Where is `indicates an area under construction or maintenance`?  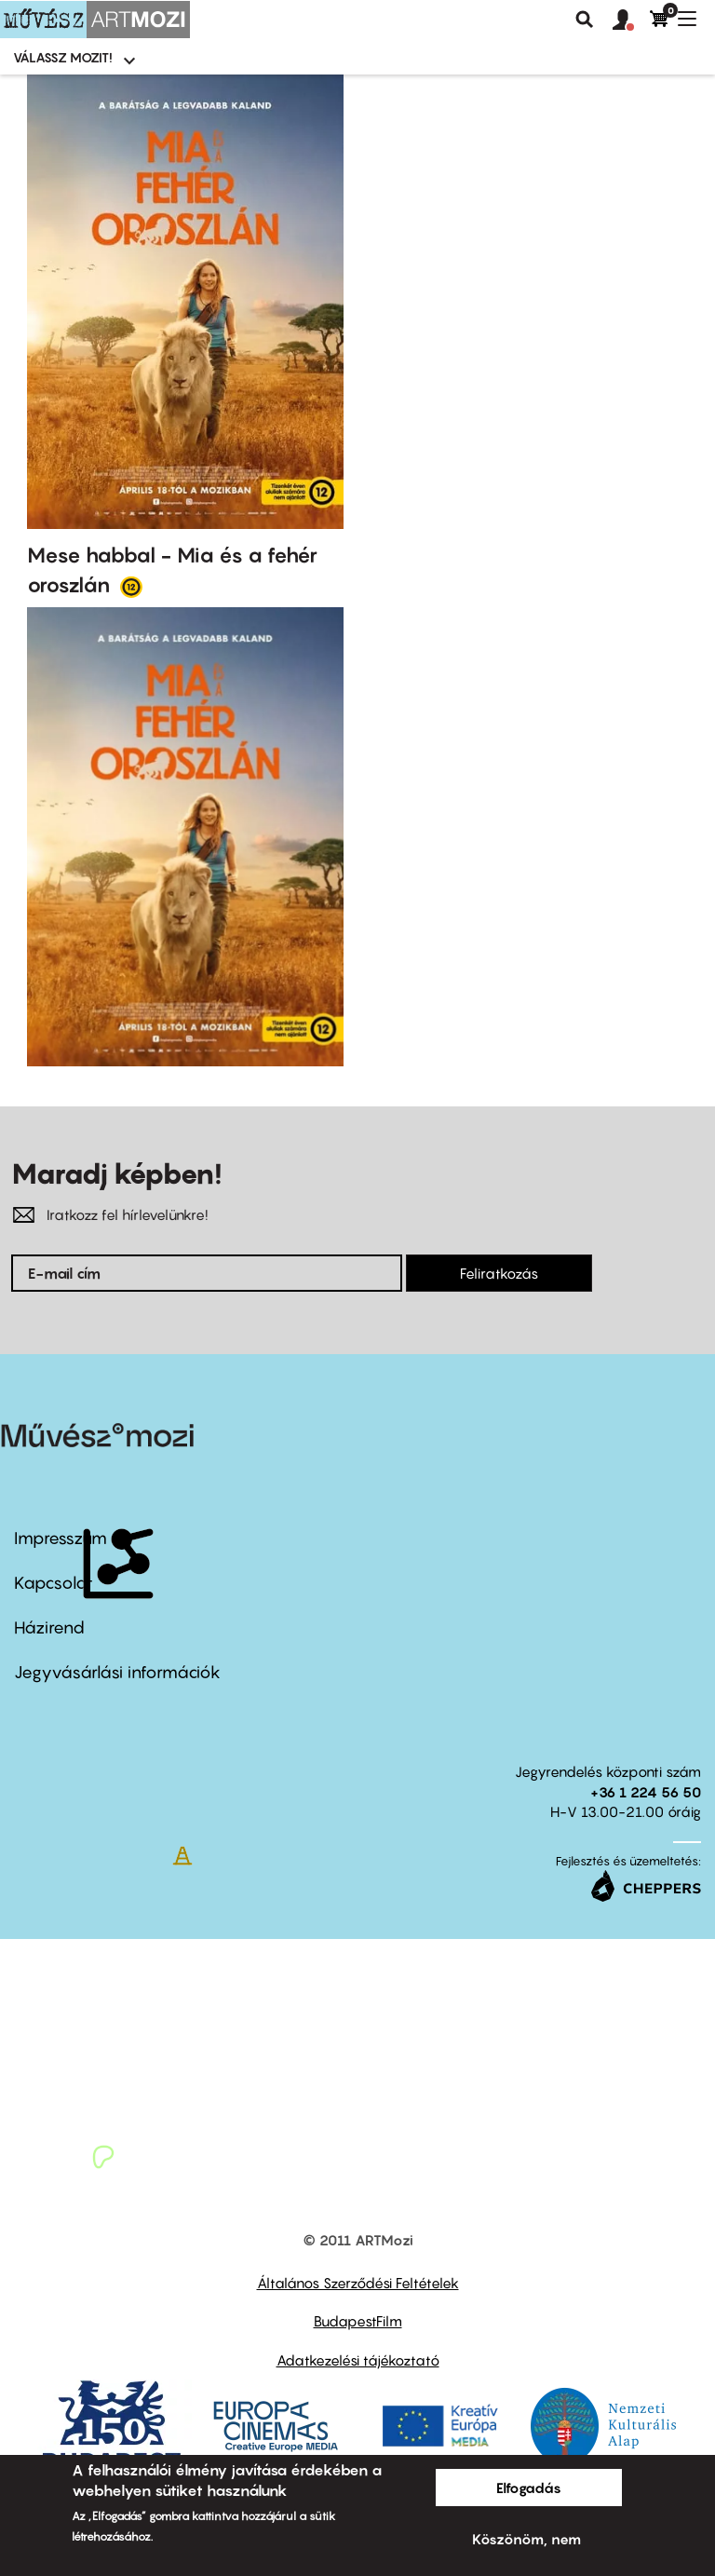 indicates an area under construction or maintenance is located at coordinates (182, 1855).